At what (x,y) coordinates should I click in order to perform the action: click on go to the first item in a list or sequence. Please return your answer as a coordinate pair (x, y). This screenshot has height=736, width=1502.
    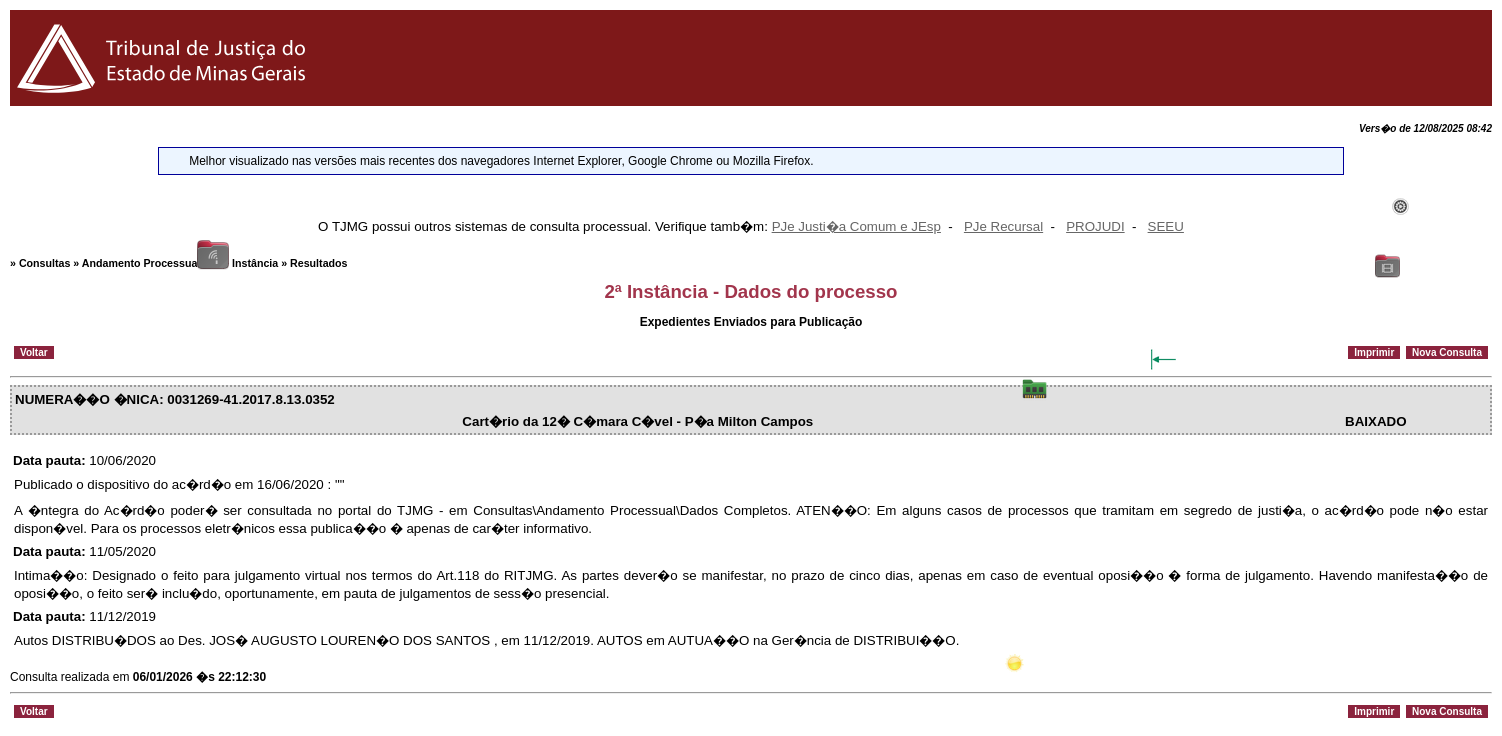
    Looking at the image, I should click on (1163, 359).